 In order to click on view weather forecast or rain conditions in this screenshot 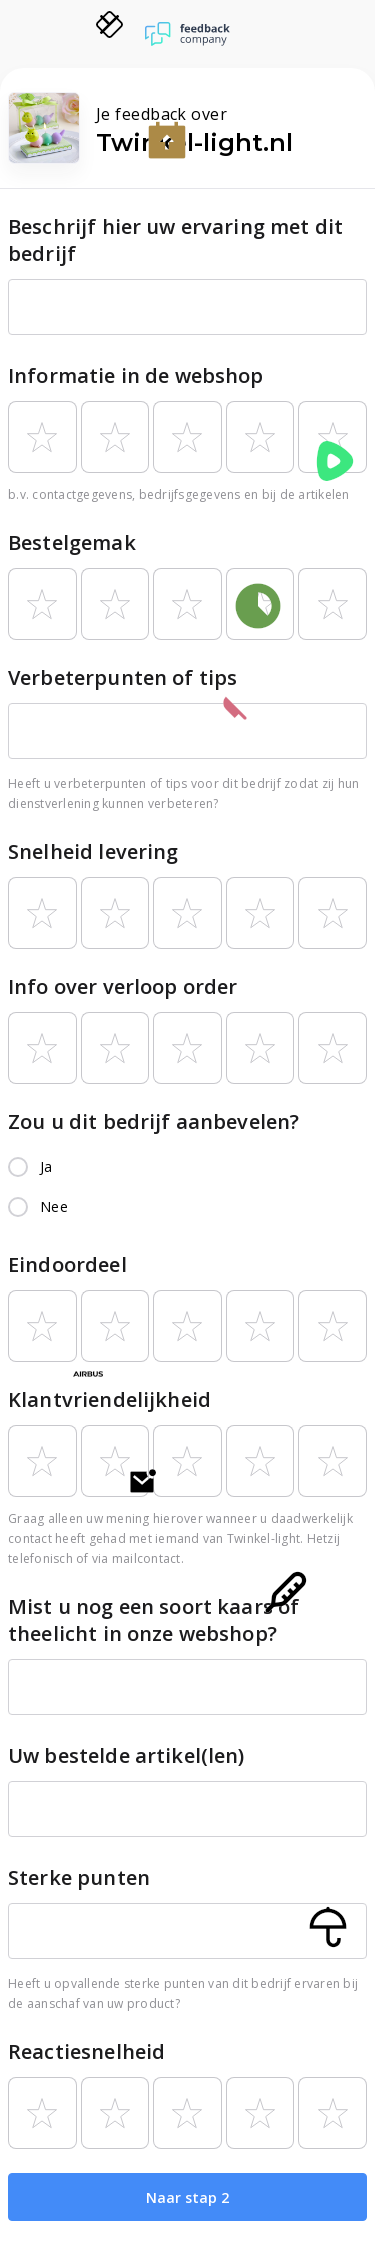, I will do `click(328, 1927)`.